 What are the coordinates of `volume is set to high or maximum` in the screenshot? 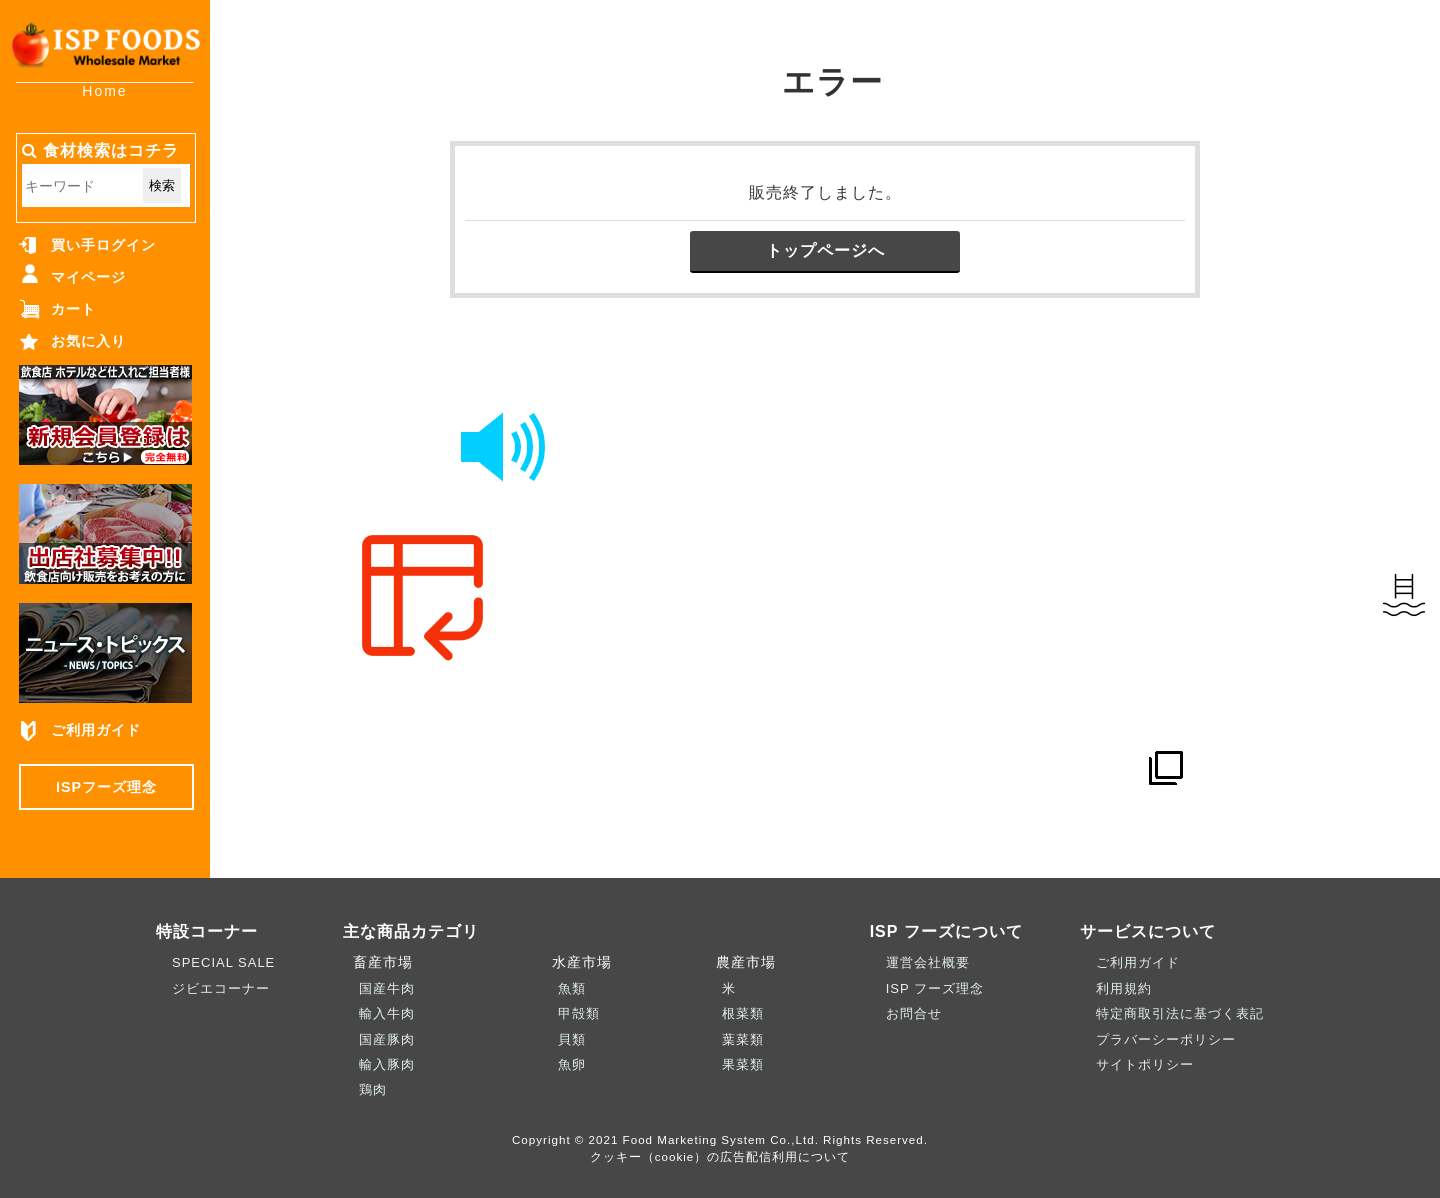 It's located at (503, 447).